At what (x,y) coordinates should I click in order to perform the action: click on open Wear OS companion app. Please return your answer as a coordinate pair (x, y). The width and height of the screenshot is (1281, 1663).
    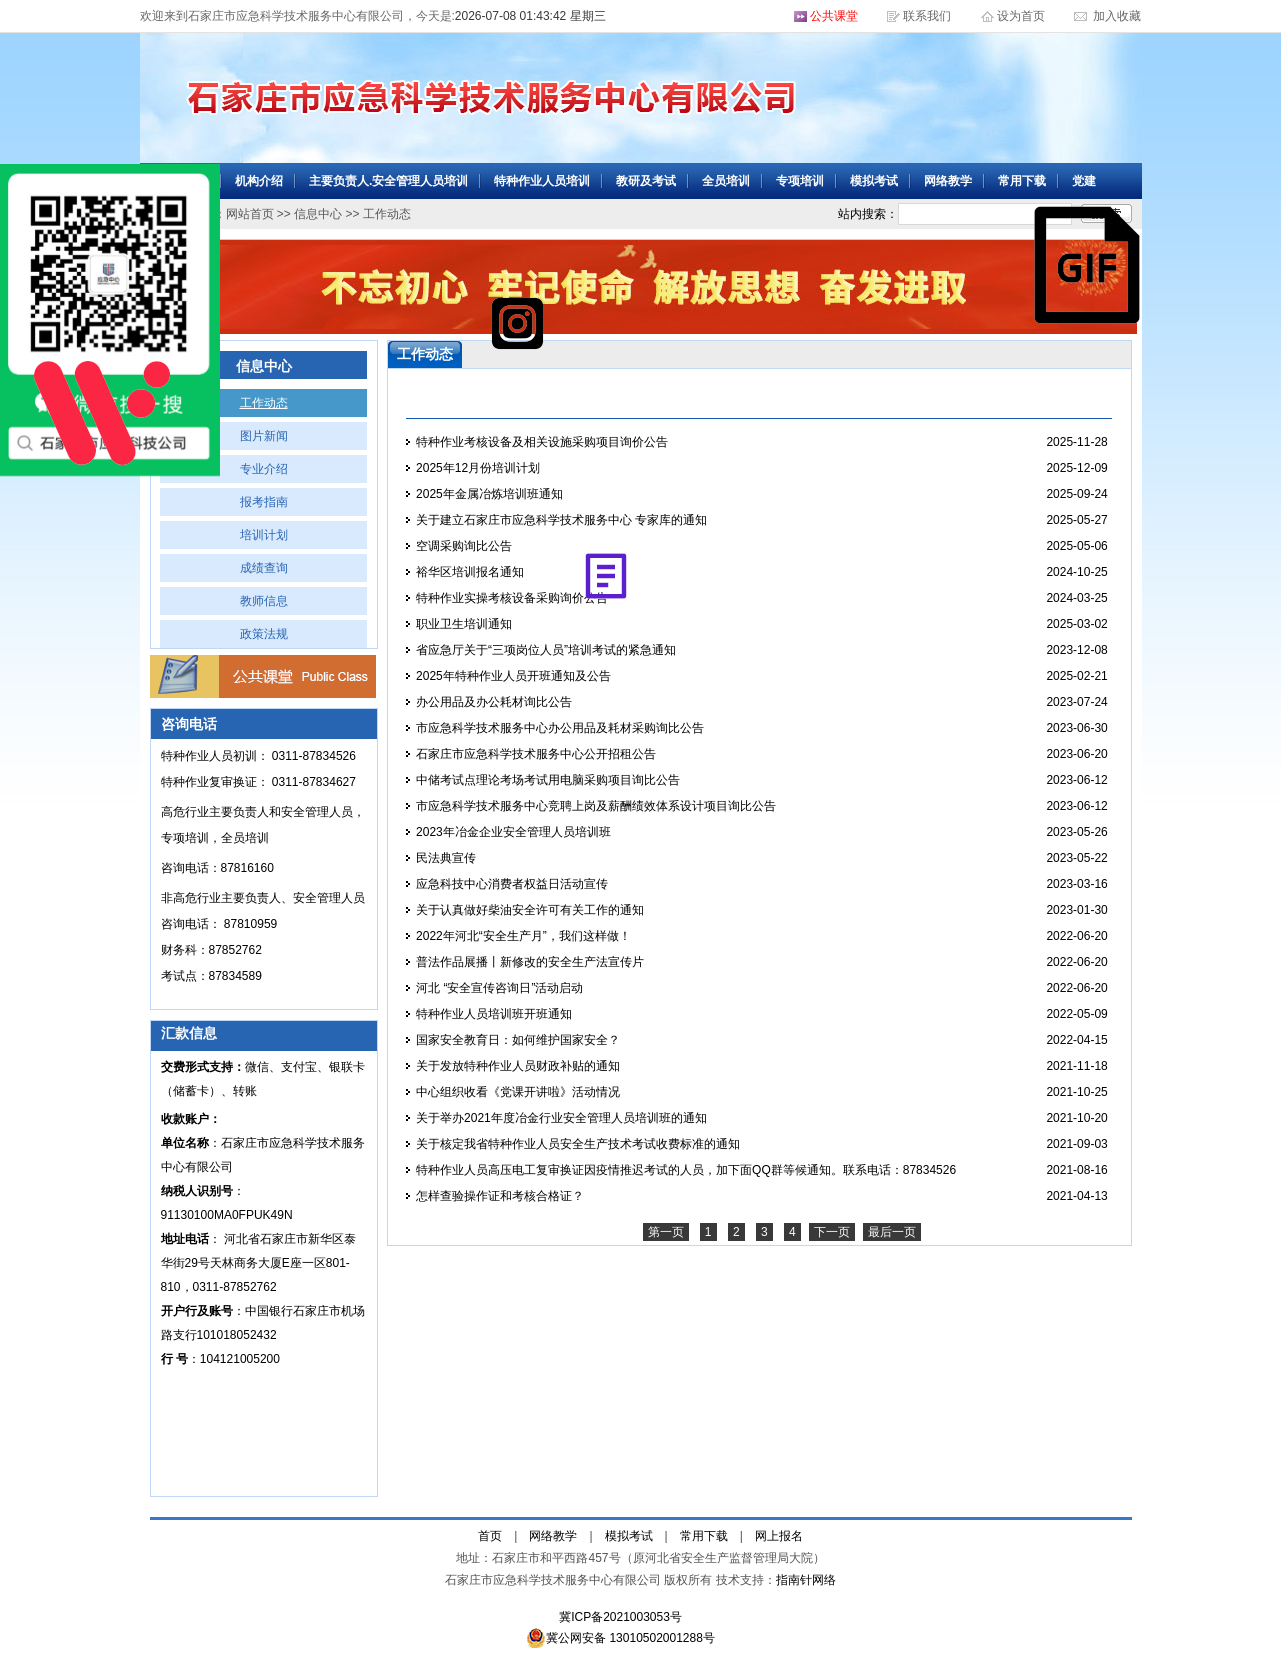
    Looking at the image, I should click on (102, 413).